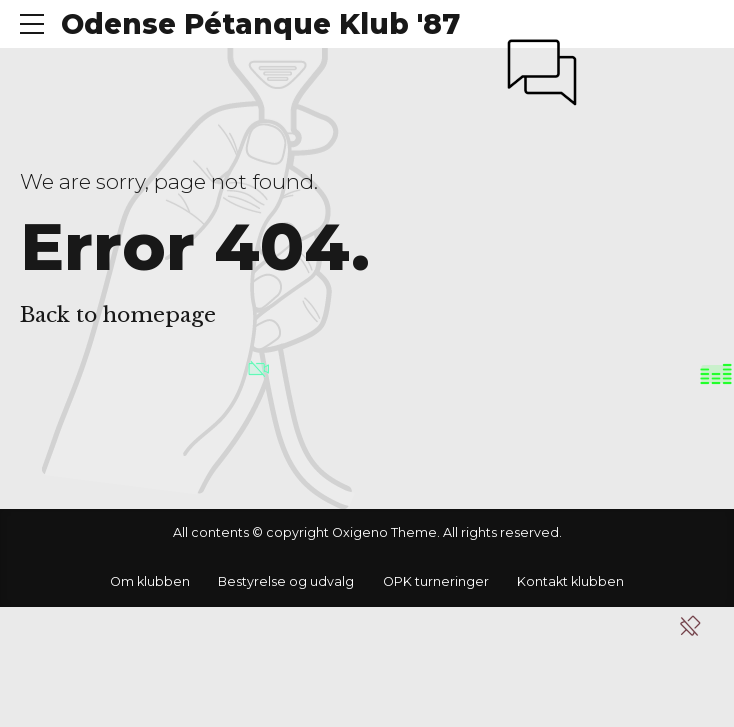 This screenshot has height=727, width=734. Describe the element at coordinates (542, 71) in the screenshot. I see `open your conversations` at that location.